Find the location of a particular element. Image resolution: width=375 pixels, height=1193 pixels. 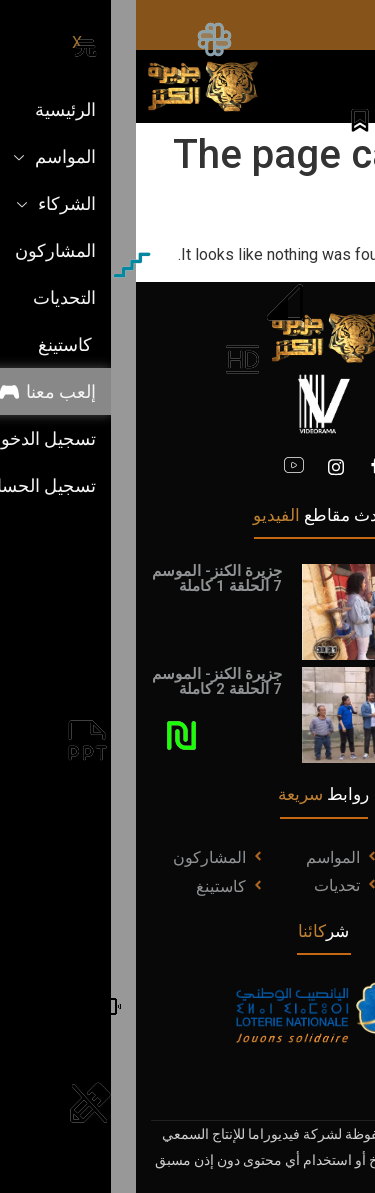

incoming call or notification on mobile device is located at coordinates (113, 1006).